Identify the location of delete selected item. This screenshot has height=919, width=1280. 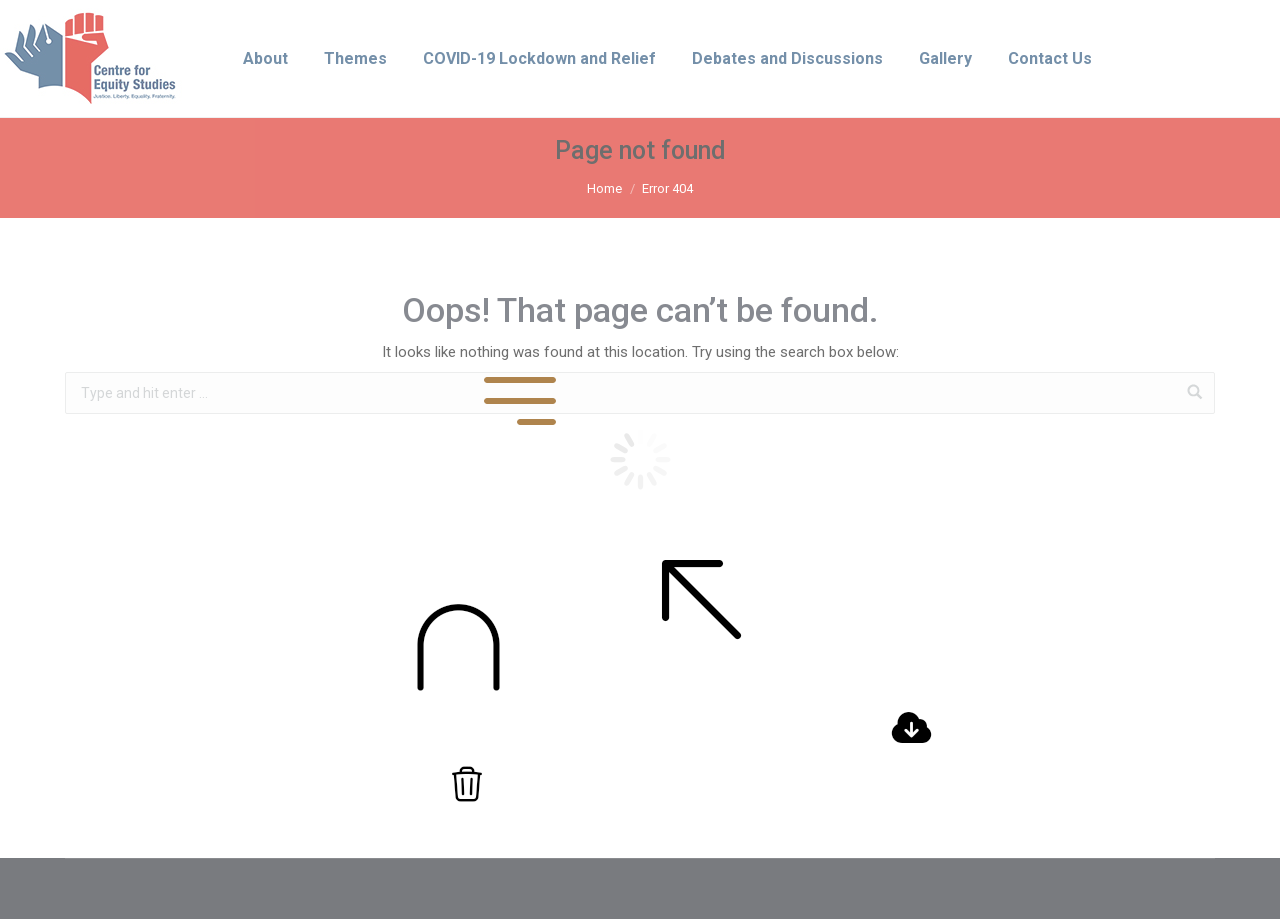
(467, 784).